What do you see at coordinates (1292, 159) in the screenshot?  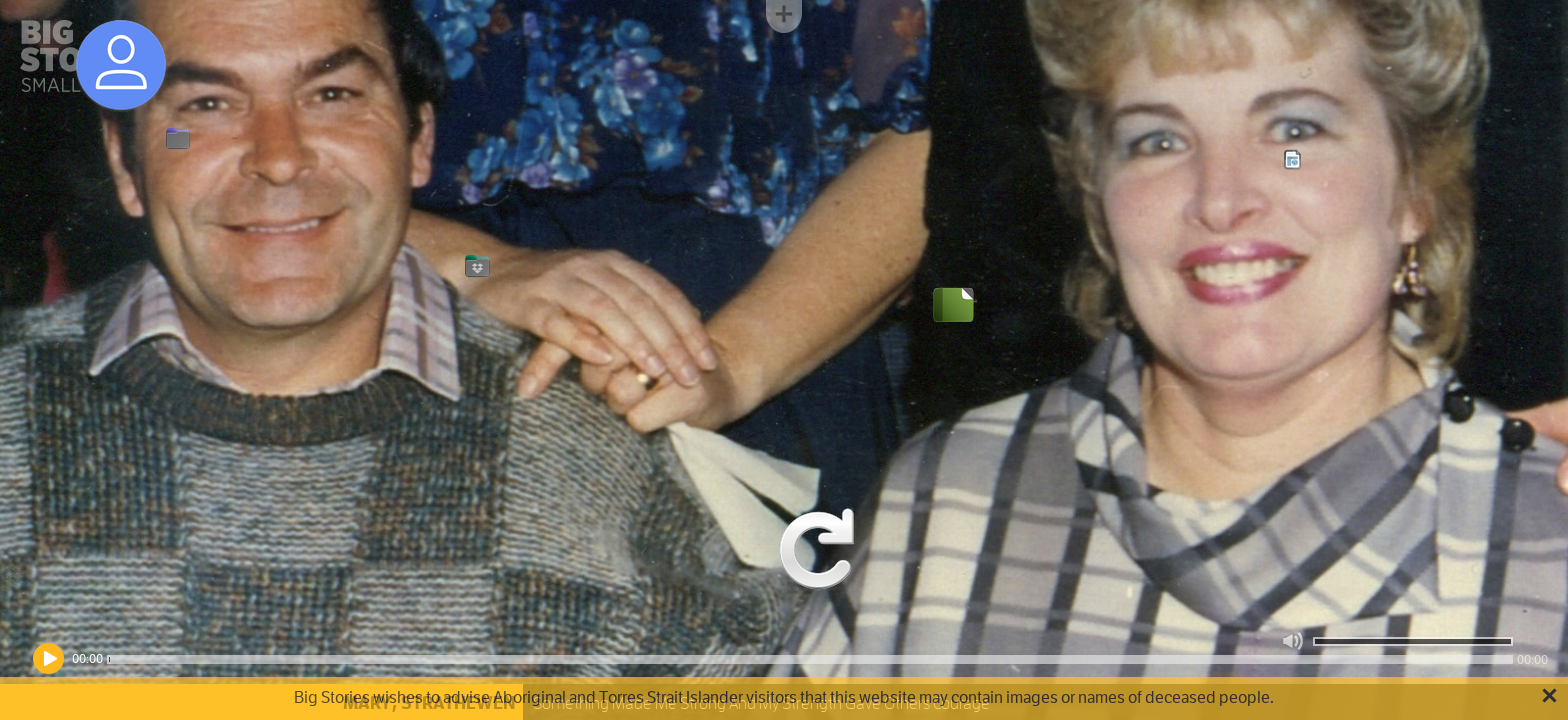 I see `libreoffice web template file type` at bounding box center [1292, 159].